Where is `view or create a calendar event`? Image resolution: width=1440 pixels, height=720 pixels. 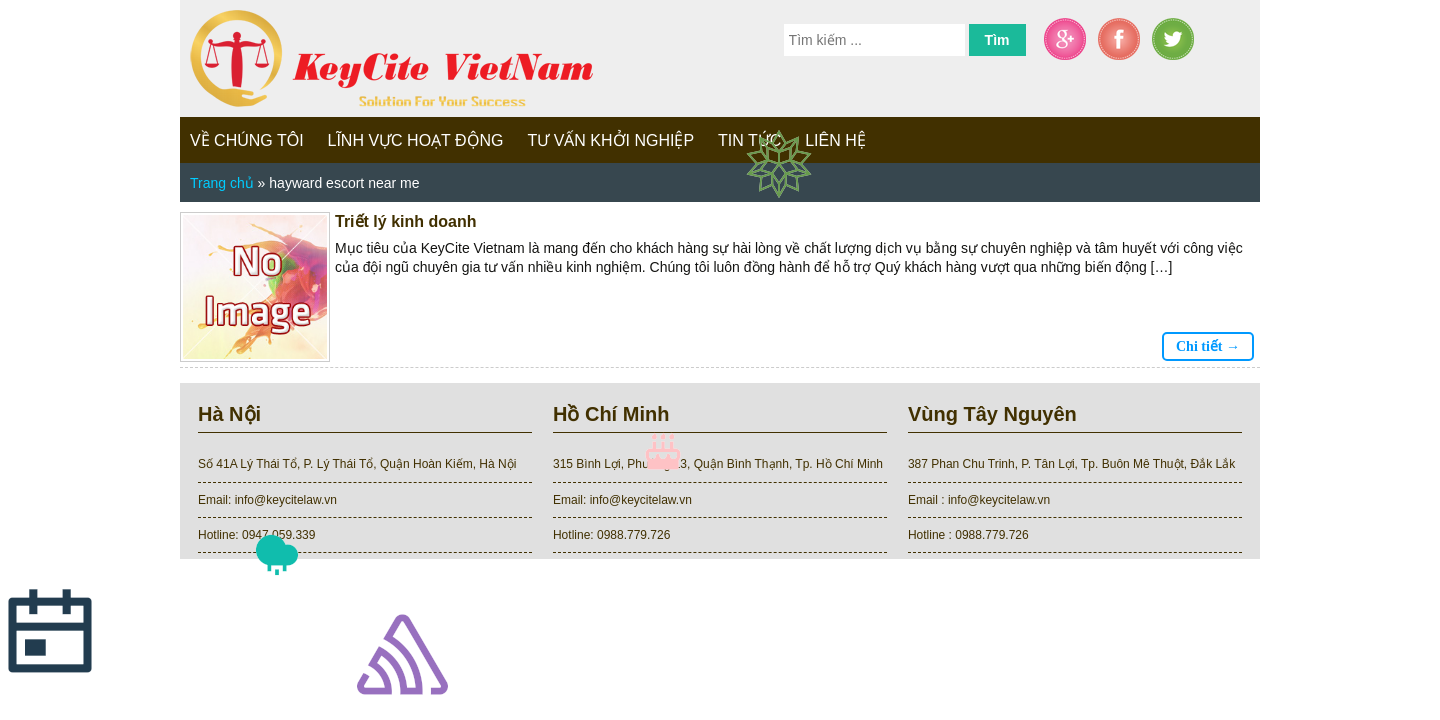
view or create a calendar event is located at coordinates (50, 635).